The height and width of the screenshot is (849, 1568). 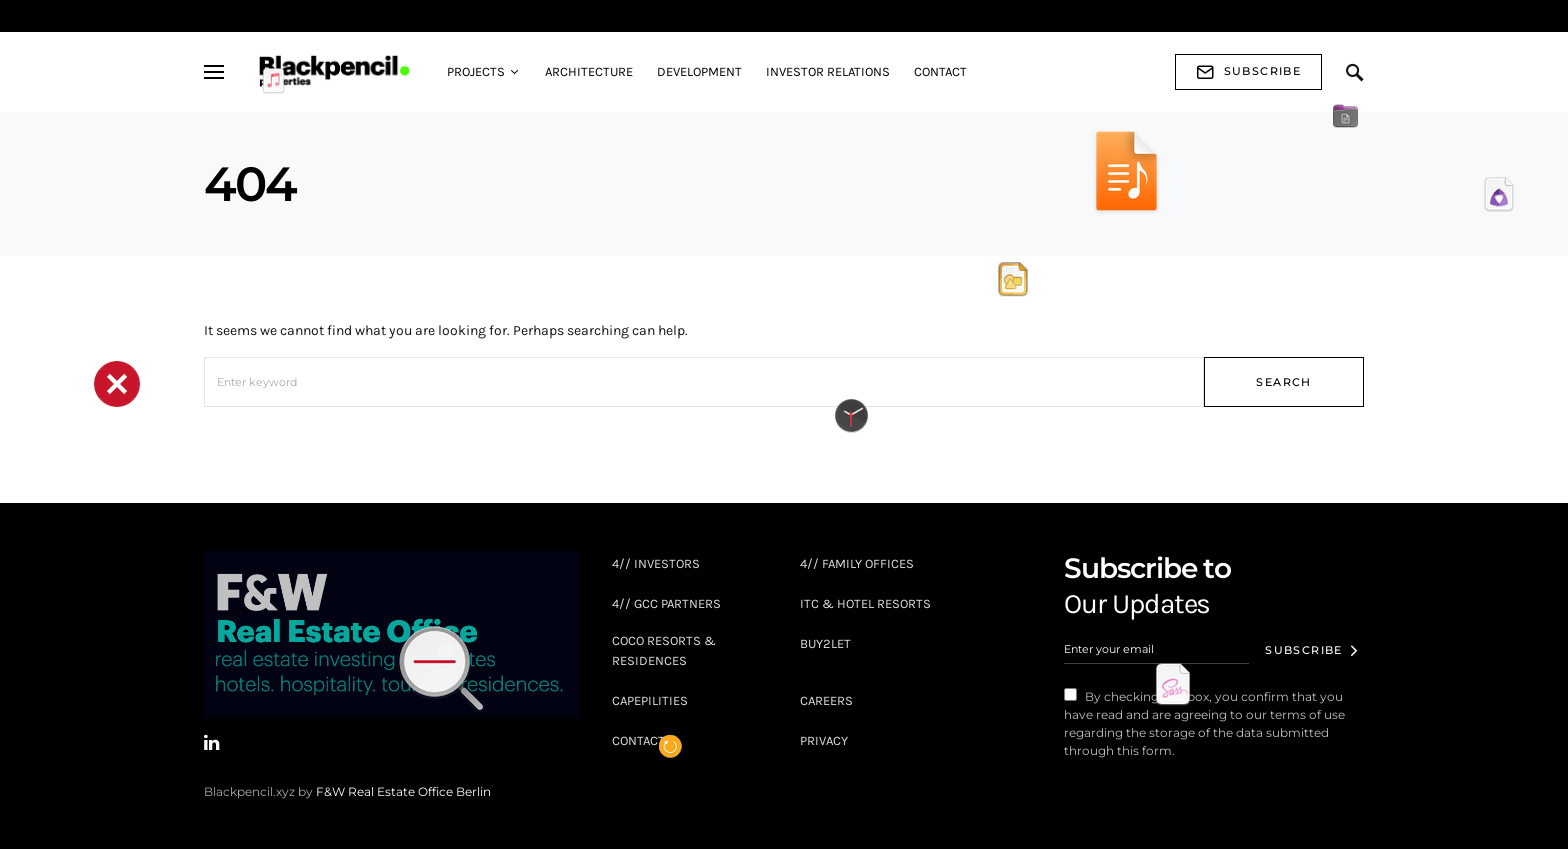 What do you see at coordinates (117, 384) in the screenshot?
I see `cancel the current calculation` at bounding box center [117, 384].